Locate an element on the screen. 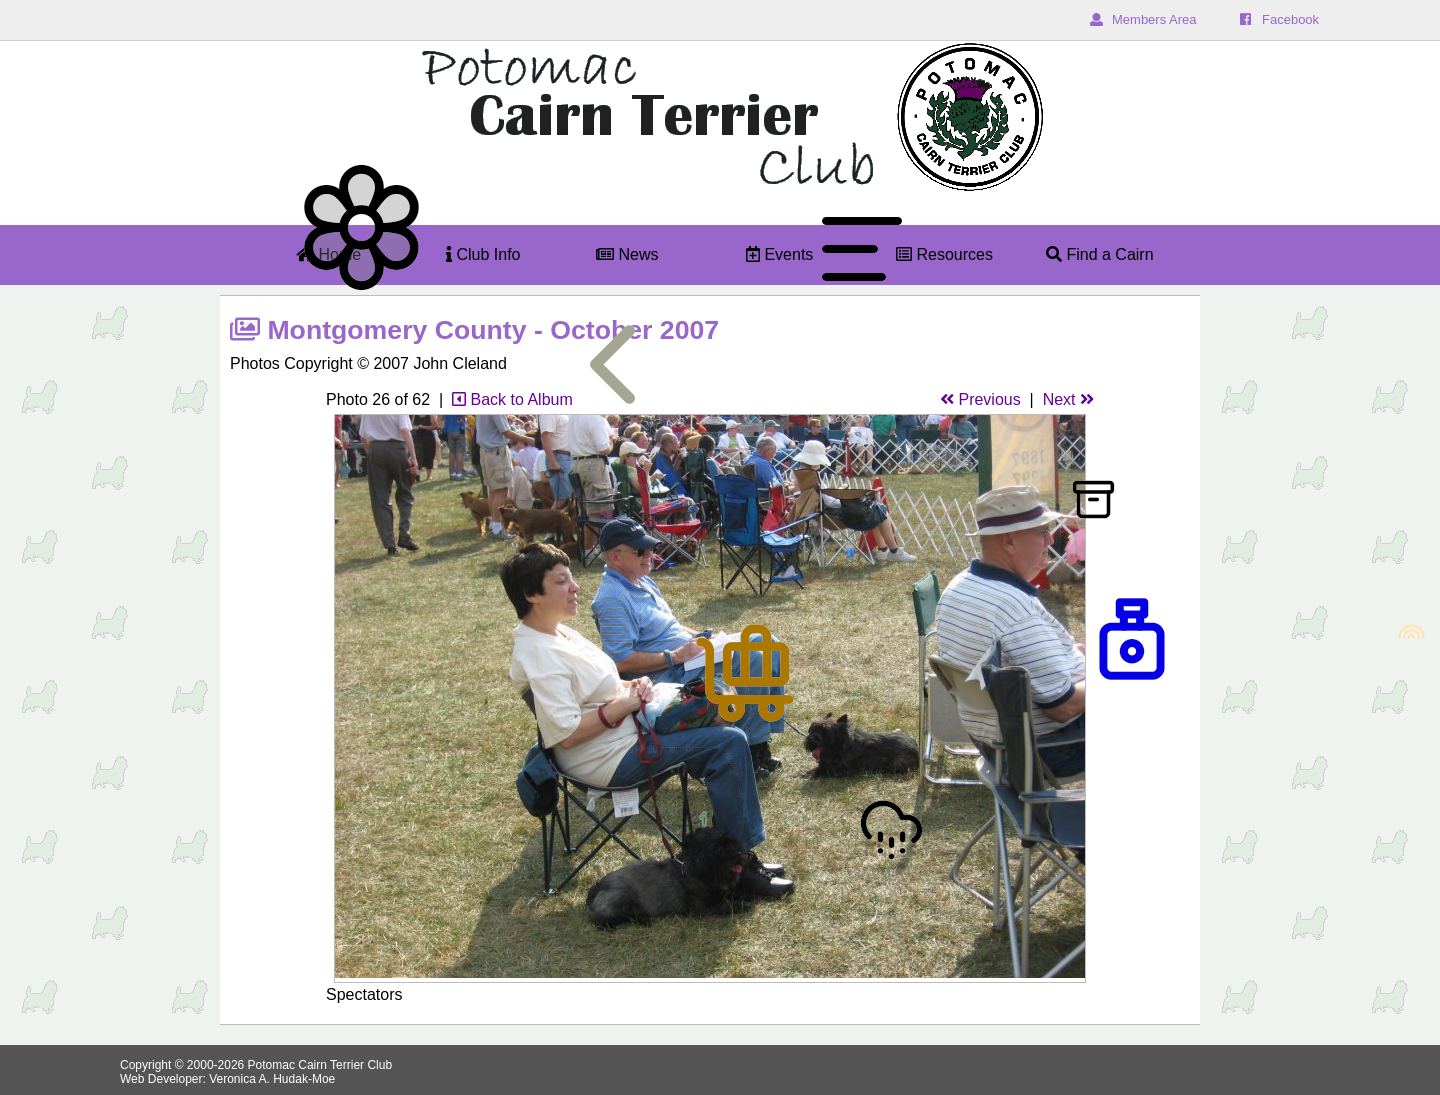 This screenshot has height=1095, width=1440. baggage claim area indicator is located at coordinates (745, 673).